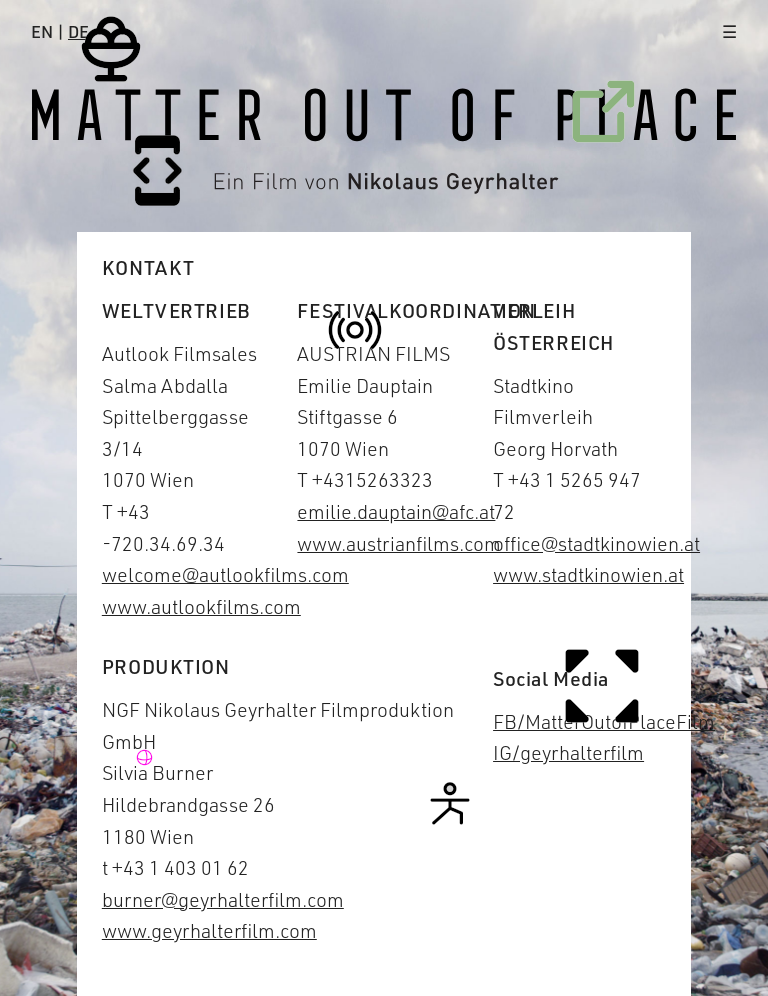 This screenshot has height=996, width=768. I want to click on start a live broadcast or stream, so click(355, 330).